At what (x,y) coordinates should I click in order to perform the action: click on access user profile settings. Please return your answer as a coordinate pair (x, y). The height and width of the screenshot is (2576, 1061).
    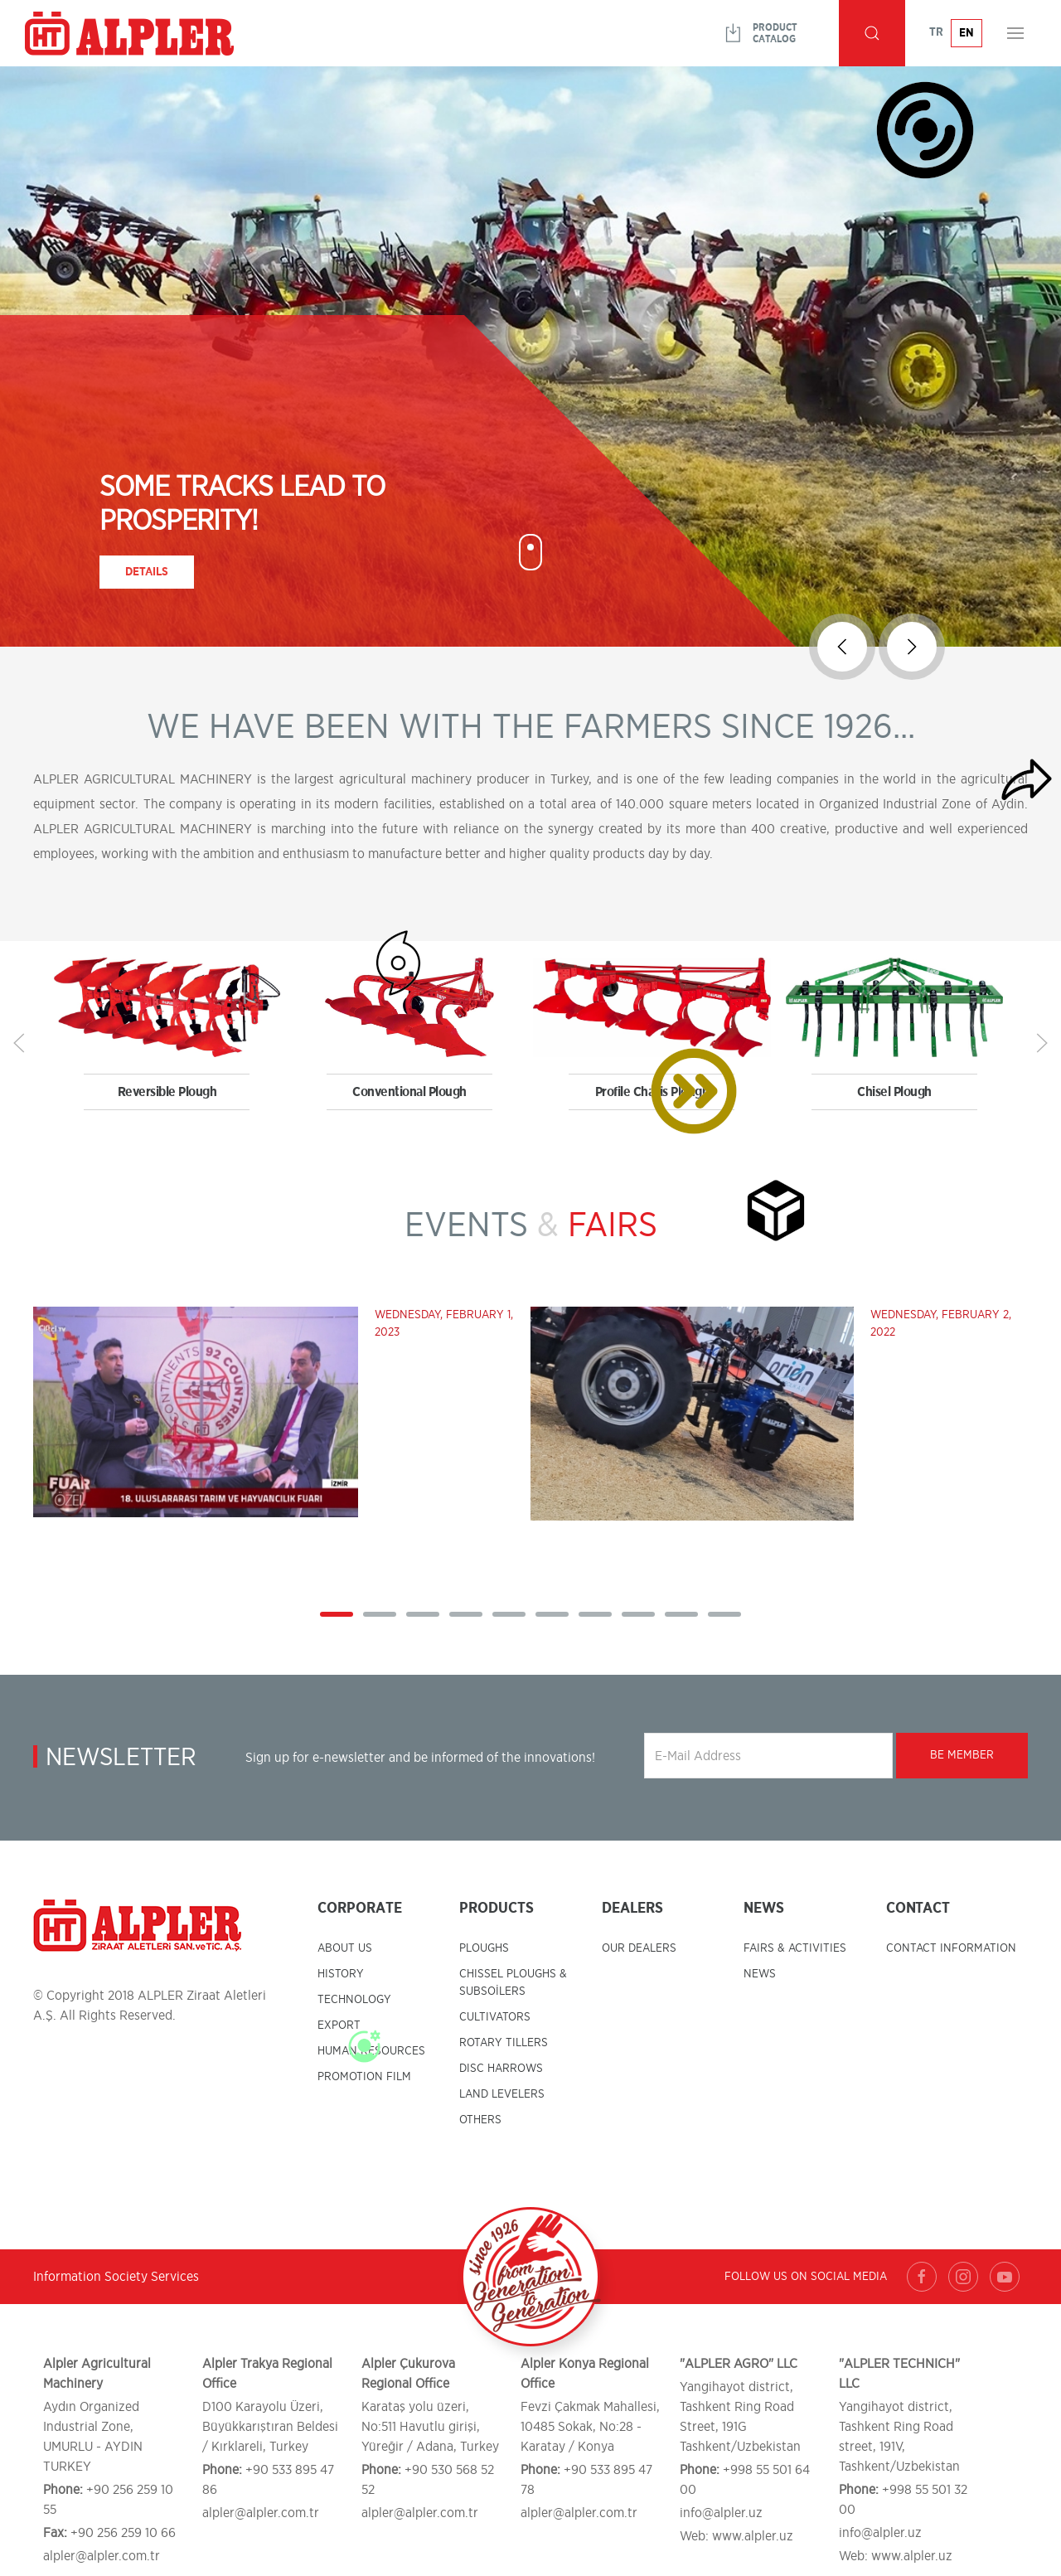
    Looking at the image, I should click on (364, 2046).